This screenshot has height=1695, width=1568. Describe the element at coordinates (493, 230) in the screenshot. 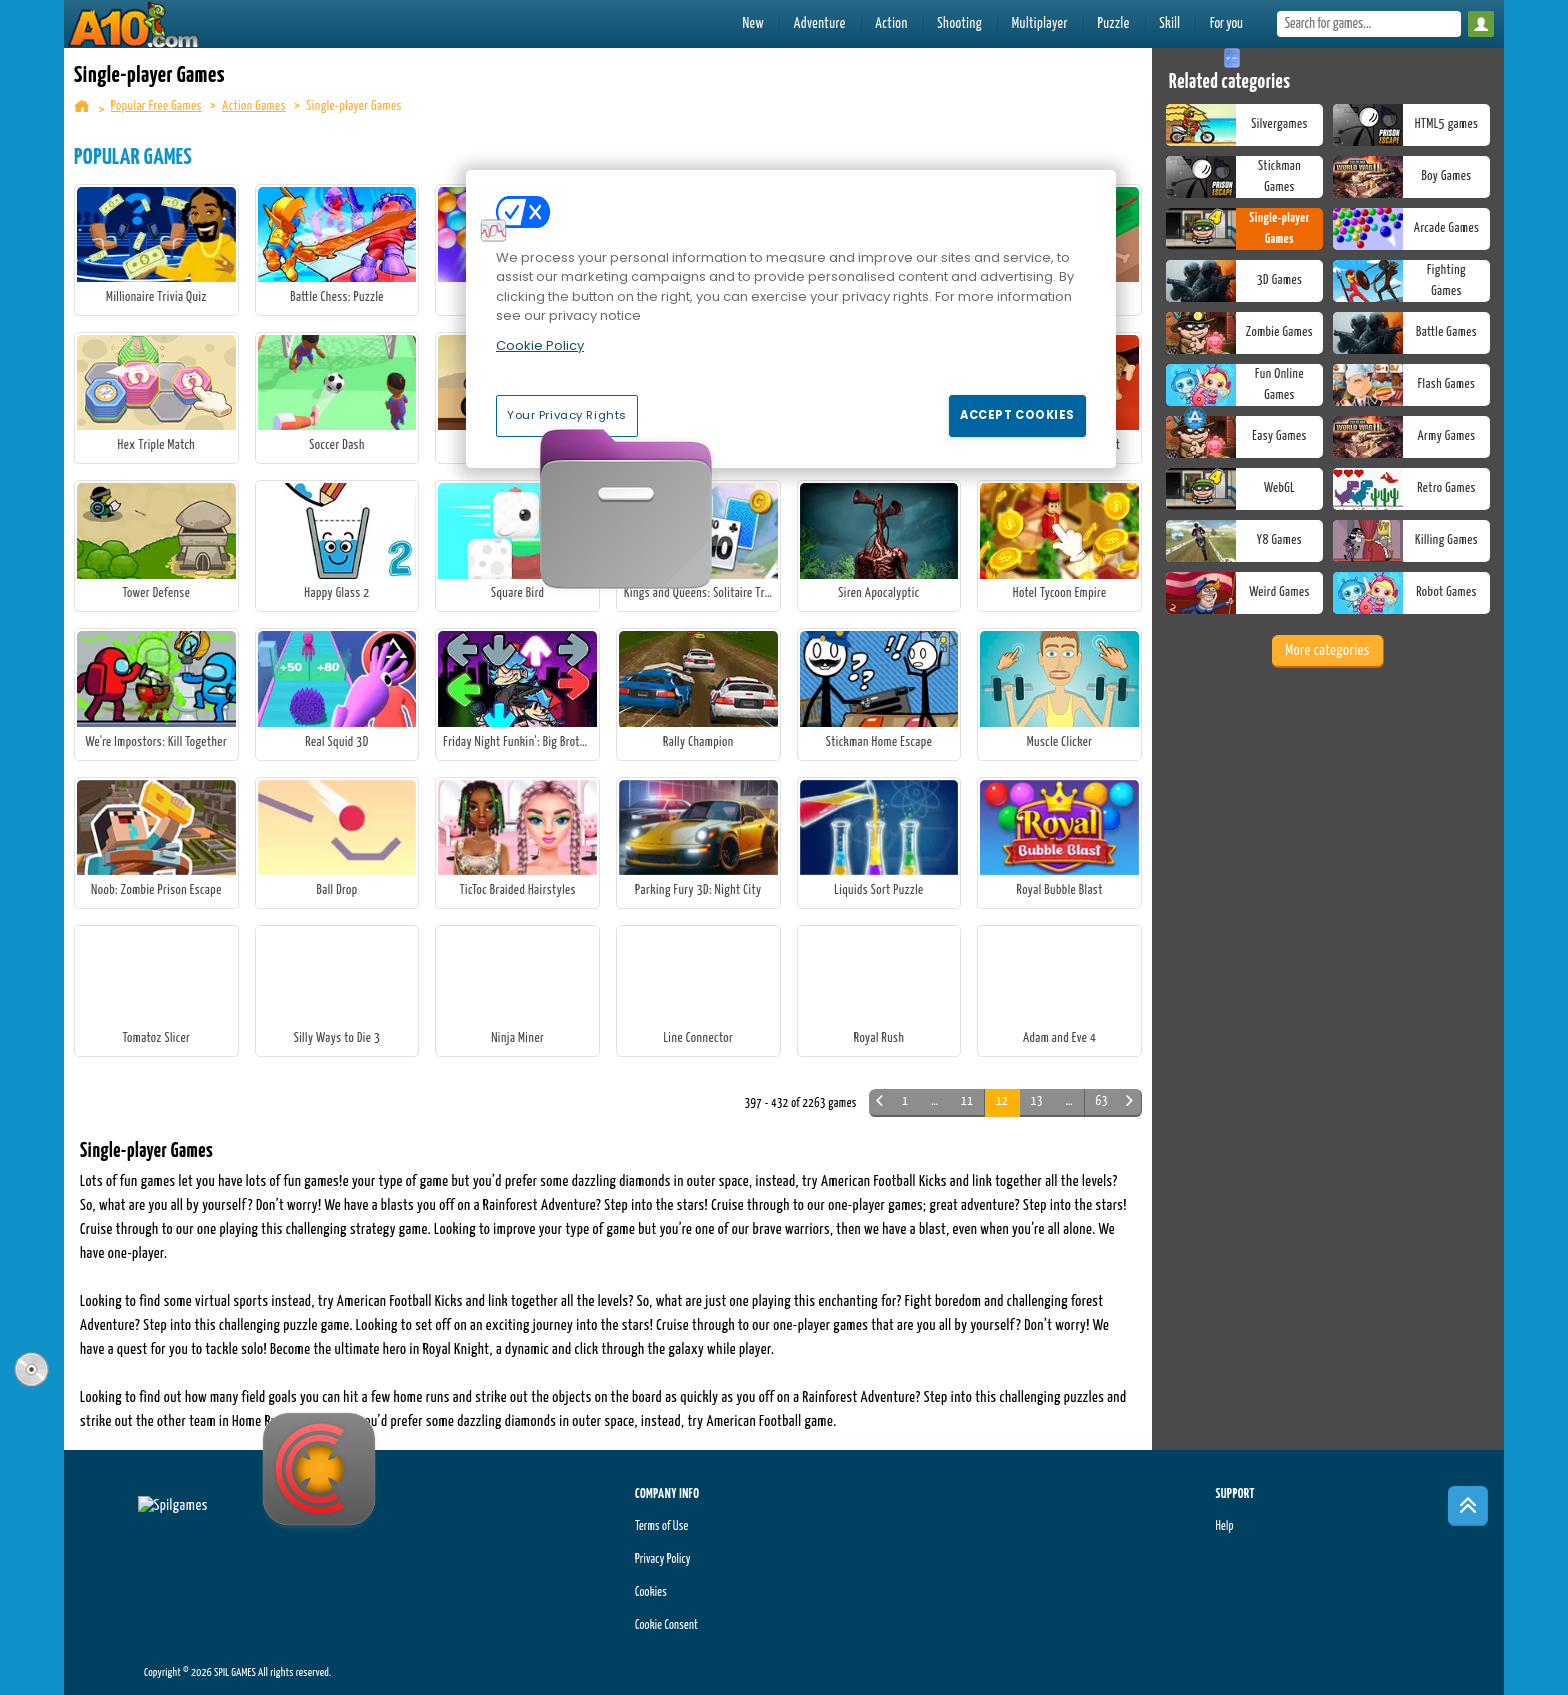

I see `view power usage statistics and graphs` at that location.